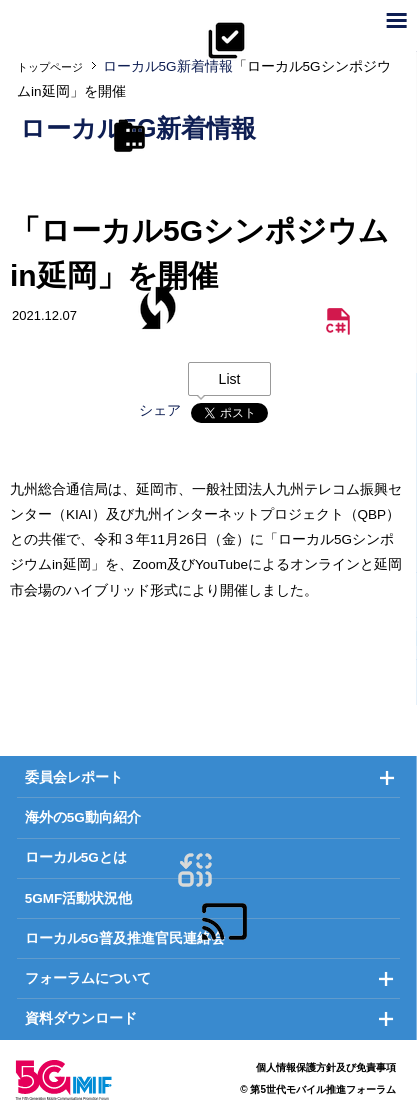 This screenshot has width=417, height=1117. What do you see at coordinates (158, 308) in the screenshot?
I see `initiate wifi protected setup (WPS) connection` at bounding box center [158, 308].